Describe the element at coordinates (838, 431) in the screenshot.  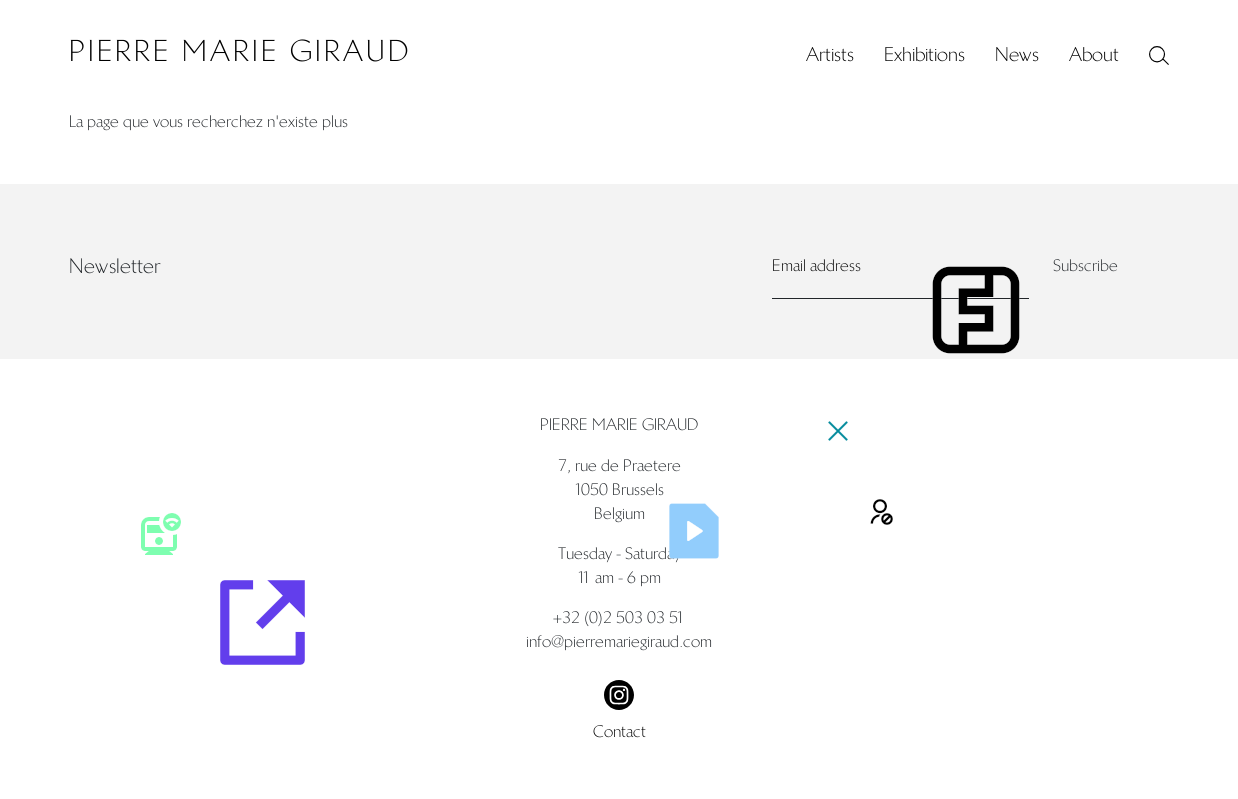
I see `close or dismiss the current window` at that location.